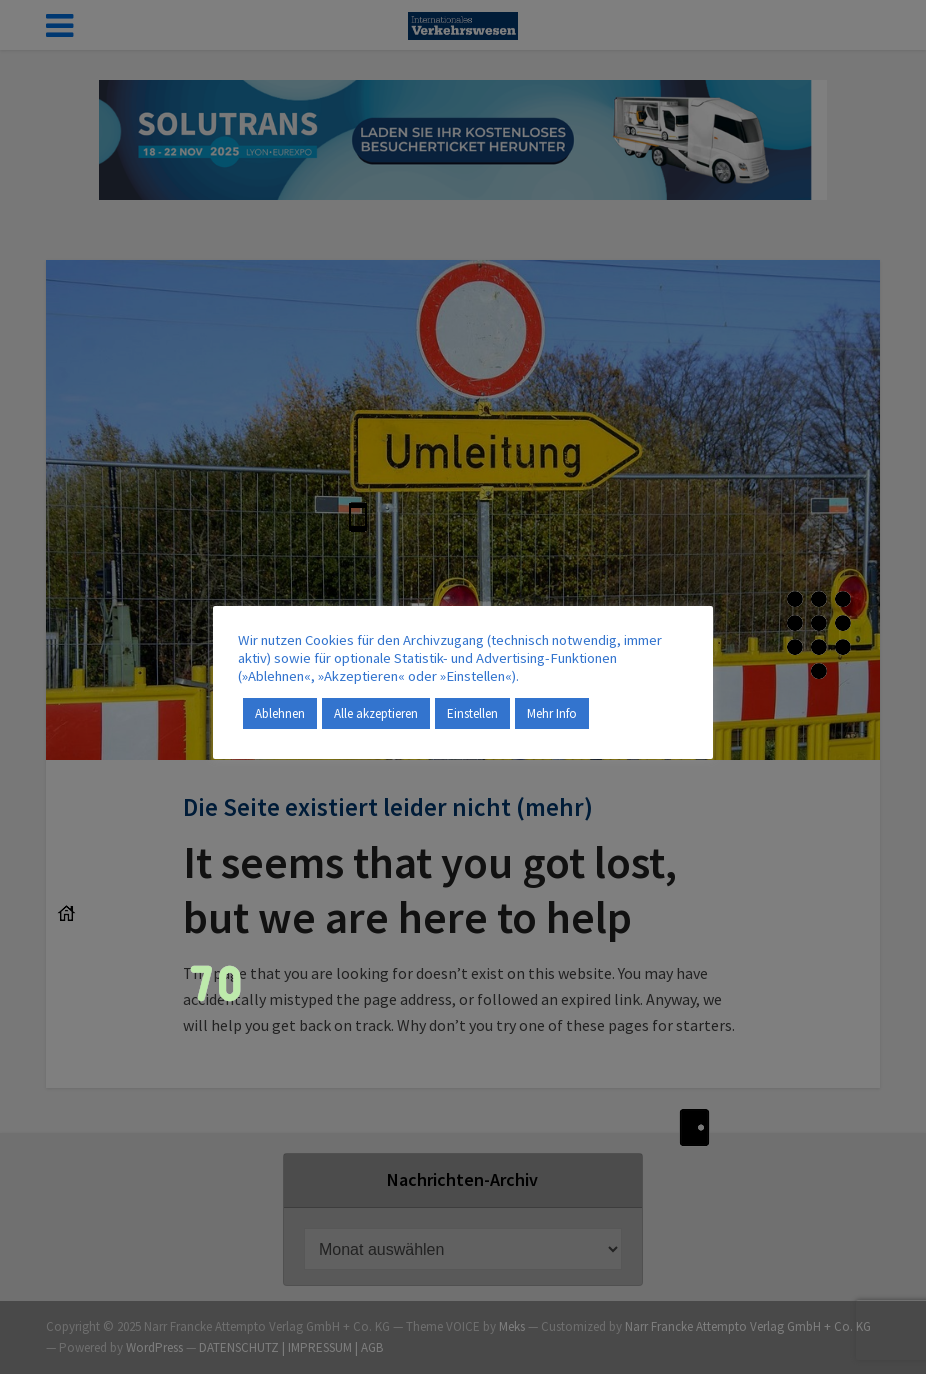 The image size is (926, 1374). I want to click on door sensor status indicator, so click(694, 1127).